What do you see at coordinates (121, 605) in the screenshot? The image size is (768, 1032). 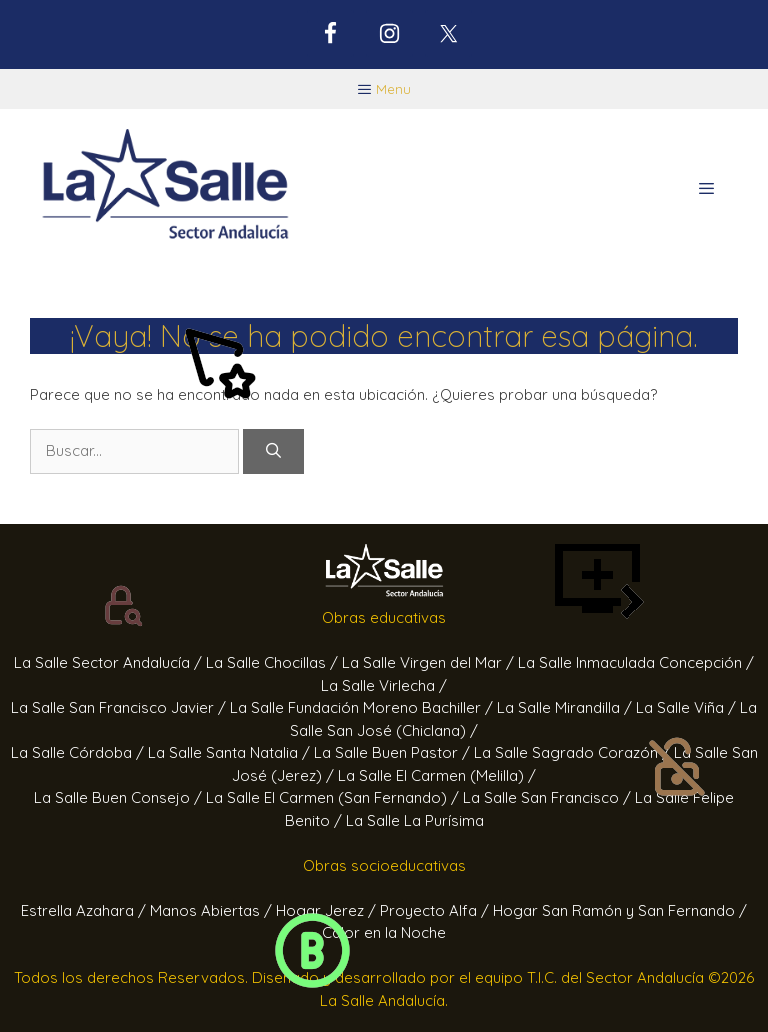 I see `search for locked or encrypted files` at bounding box center [121, 605].